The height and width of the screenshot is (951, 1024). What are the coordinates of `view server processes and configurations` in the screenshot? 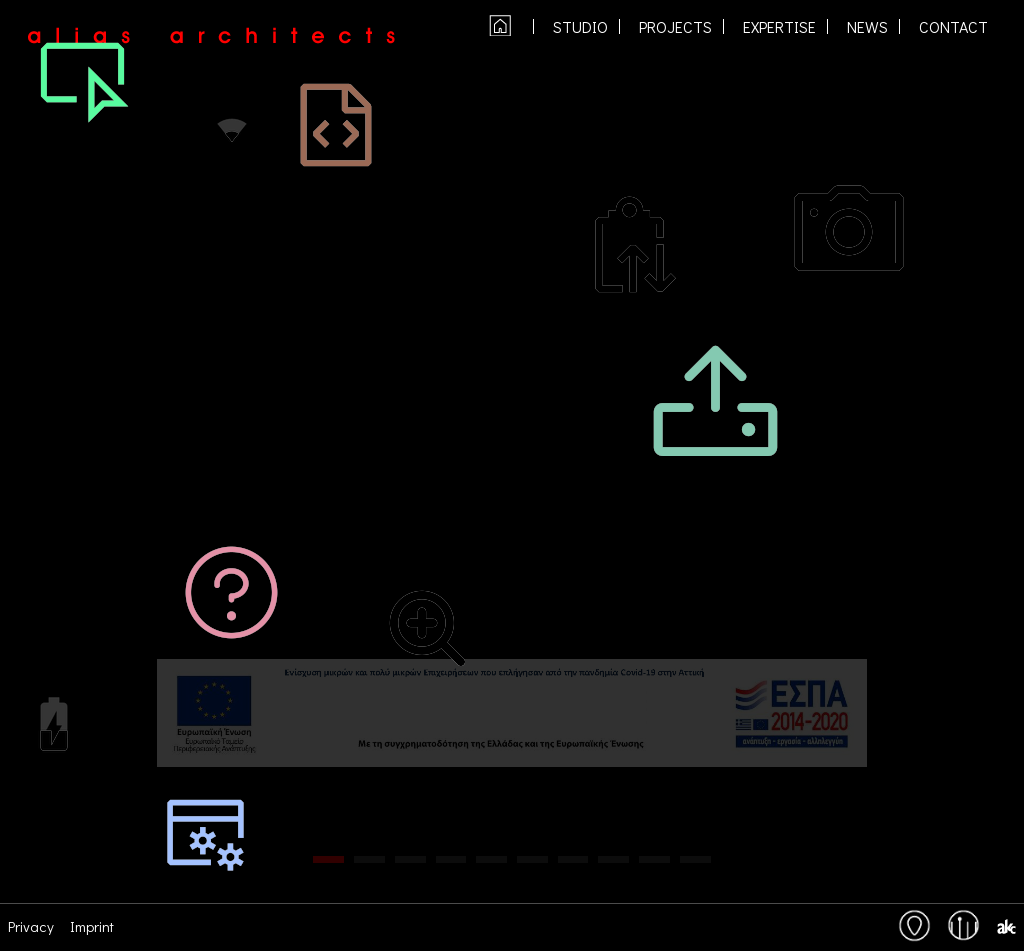 It's located at (205, 832).